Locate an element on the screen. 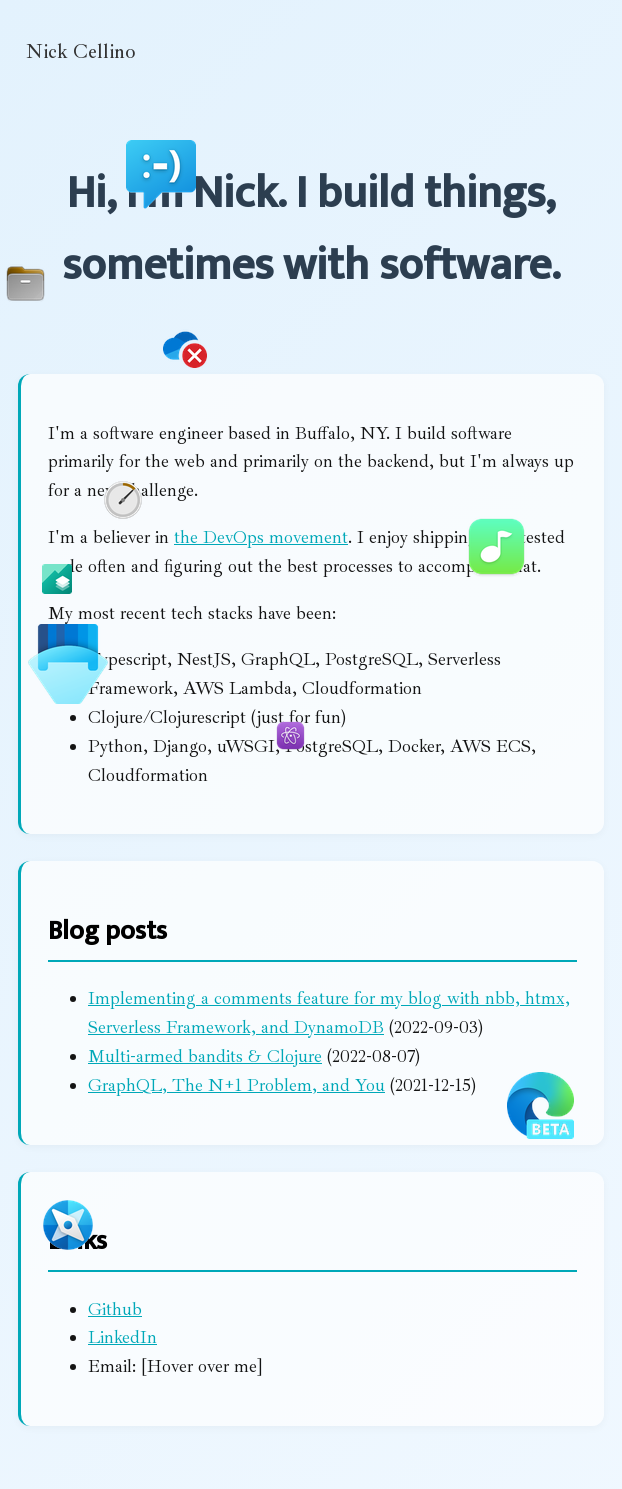 This screenshot has height=1489, width=622. launch microsoft edge beta browser is located at coordinates (540, 1105).